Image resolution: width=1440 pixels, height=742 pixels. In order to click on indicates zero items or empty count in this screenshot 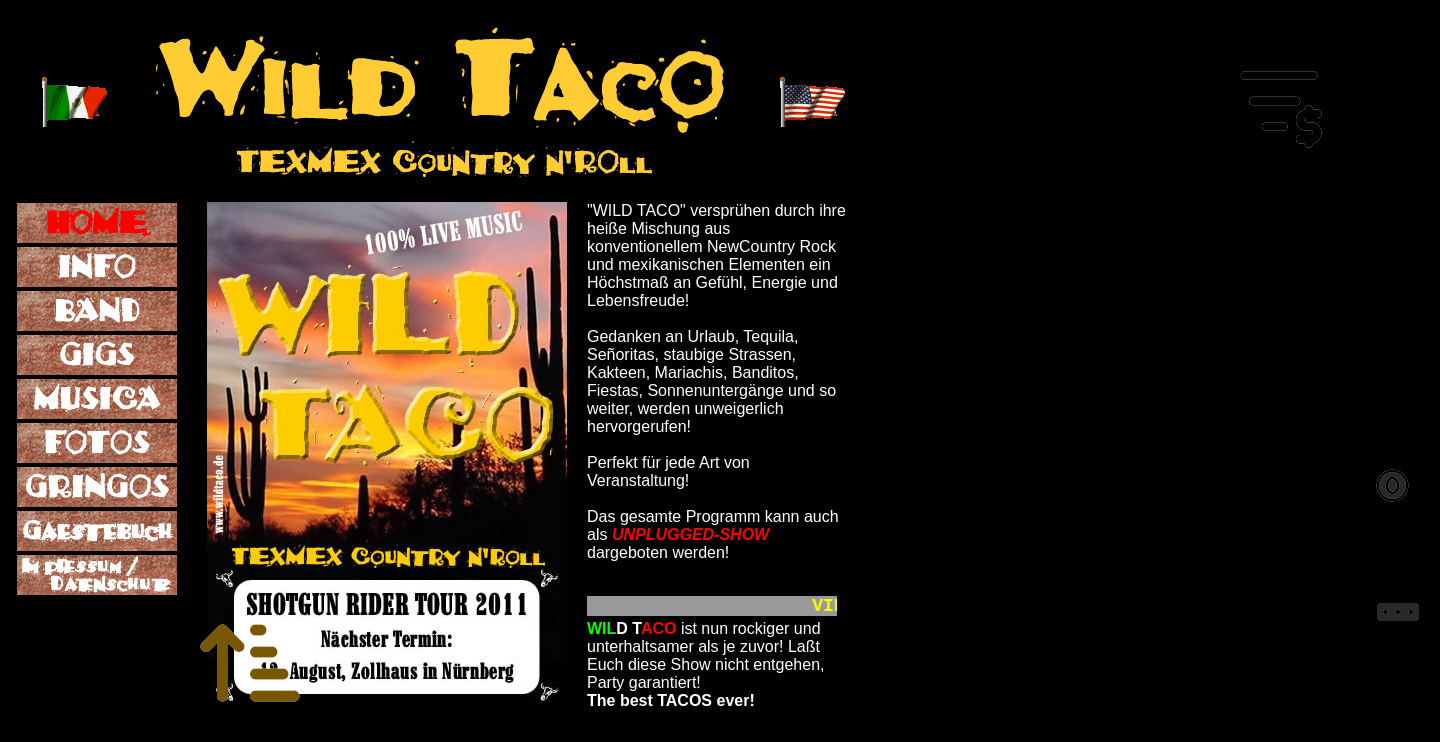, I will do `click(1392, 485)`.